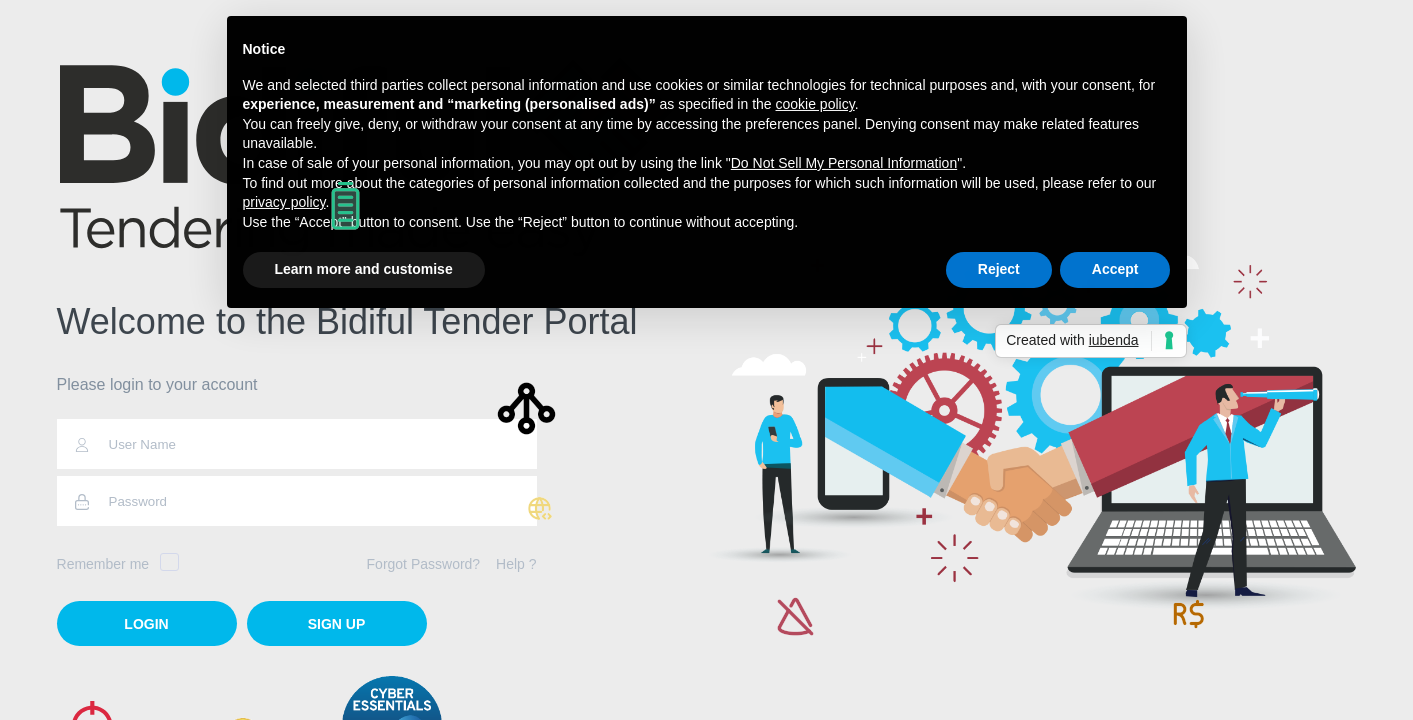 Image resolution: width=1413 pixels, height=720 pixels. I want to click on access web development tools, so click(539, 508).